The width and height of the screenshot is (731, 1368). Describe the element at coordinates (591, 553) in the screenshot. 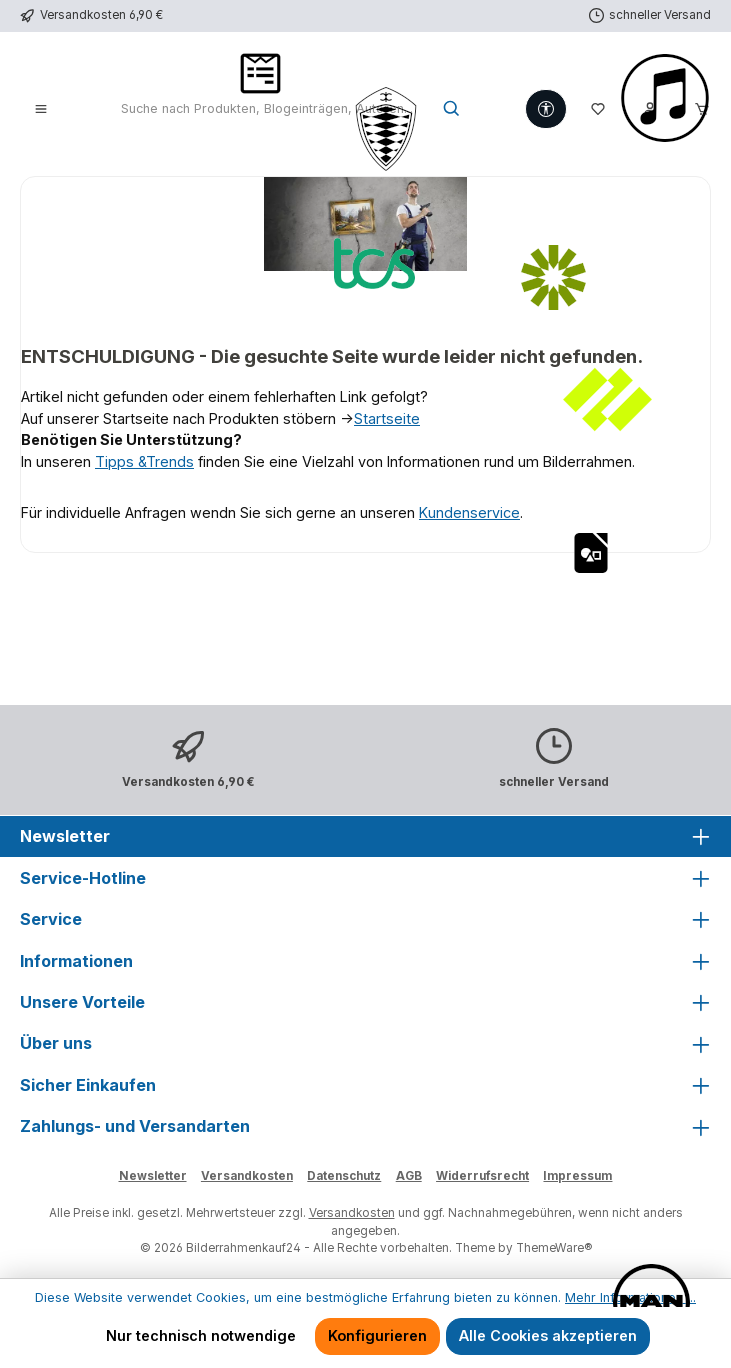

I see `open LibreOffice Draw application` at that location.